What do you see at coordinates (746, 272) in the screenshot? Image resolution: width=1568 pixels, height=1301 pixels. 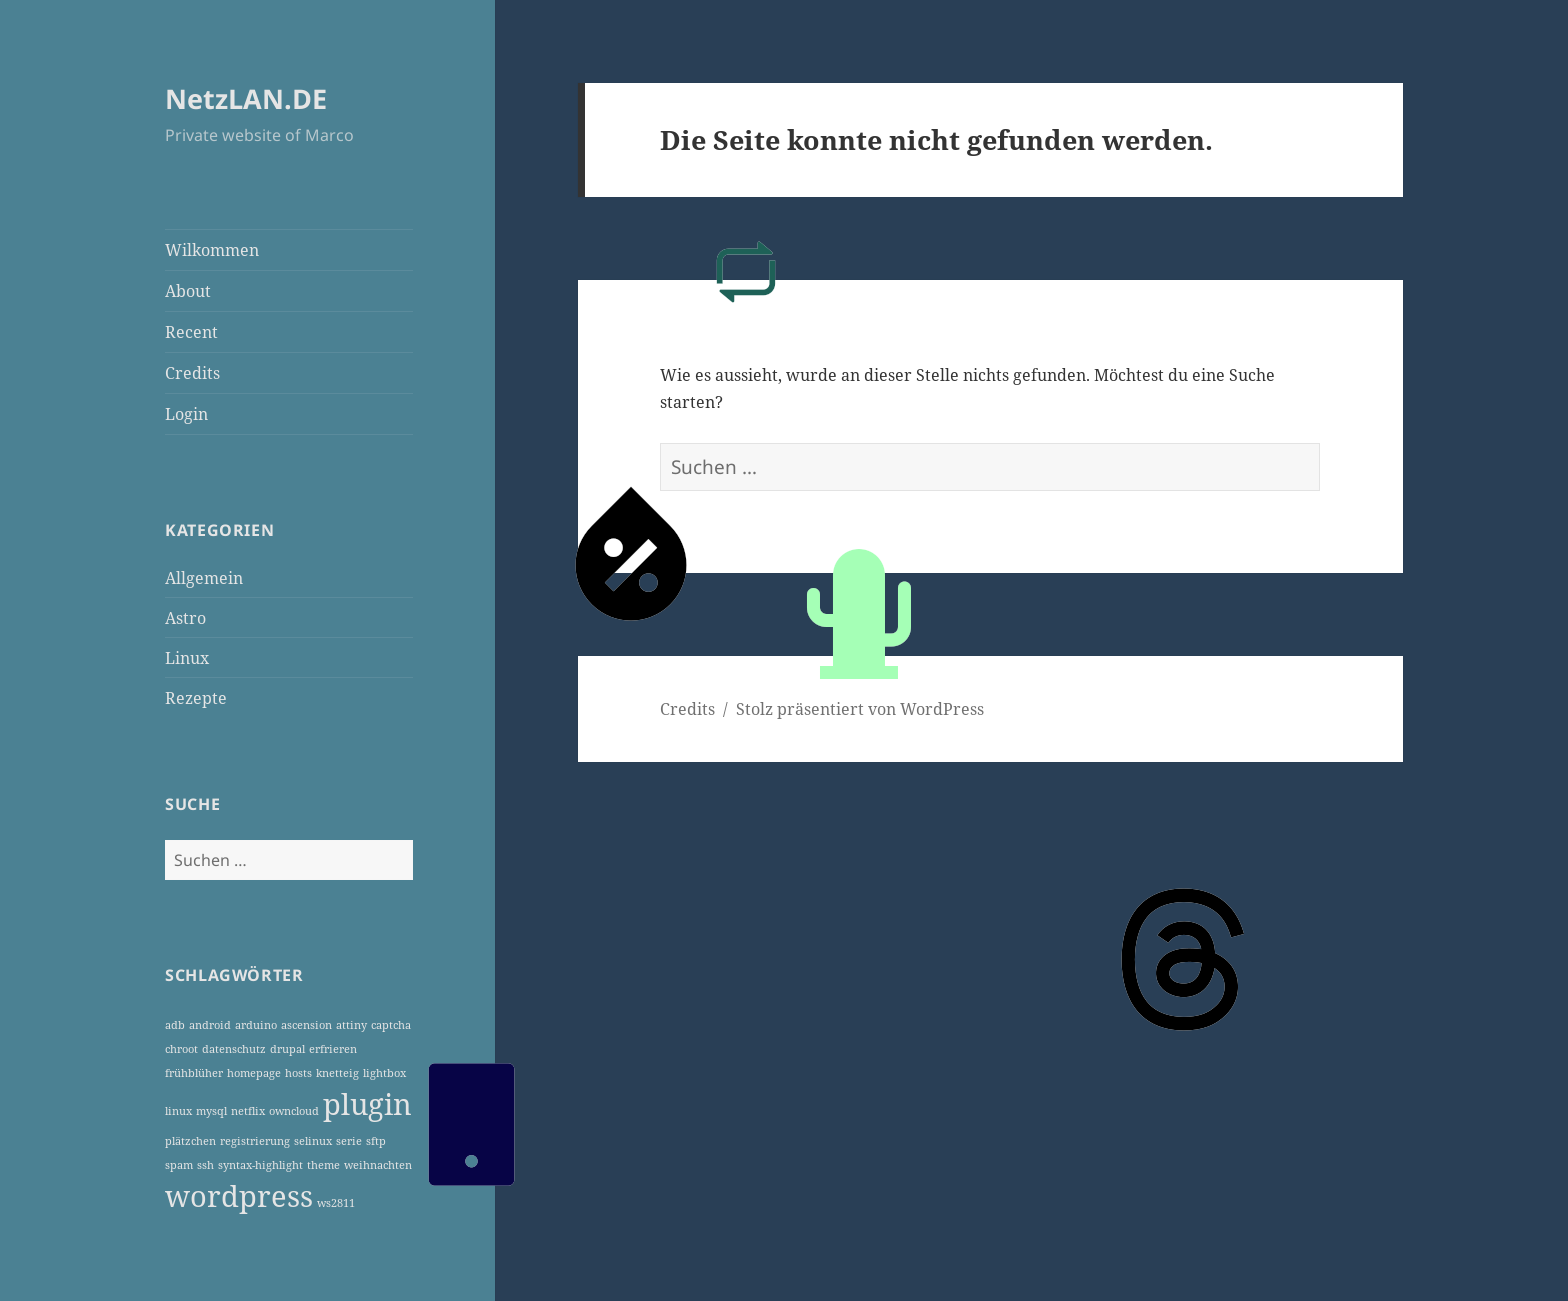 I see `enable repeat or loop playback` at bounding box center [746, 272].